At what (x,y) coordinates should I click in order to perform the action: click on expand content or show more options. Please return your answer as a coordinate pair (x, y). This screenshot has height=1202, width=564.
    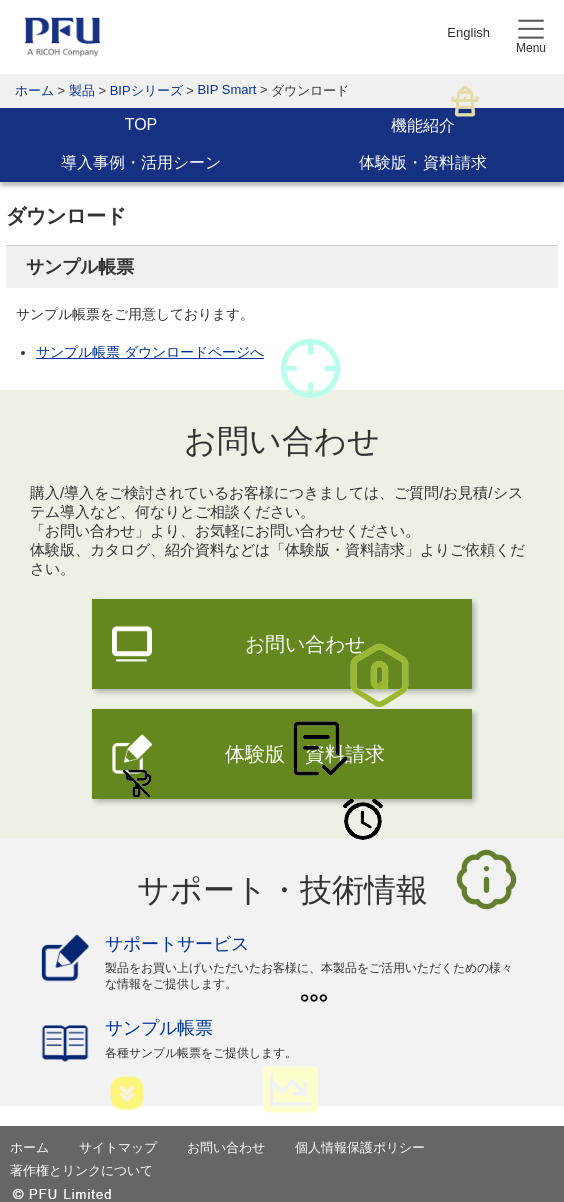
    Looking at the image, I should click on (127, 1093).